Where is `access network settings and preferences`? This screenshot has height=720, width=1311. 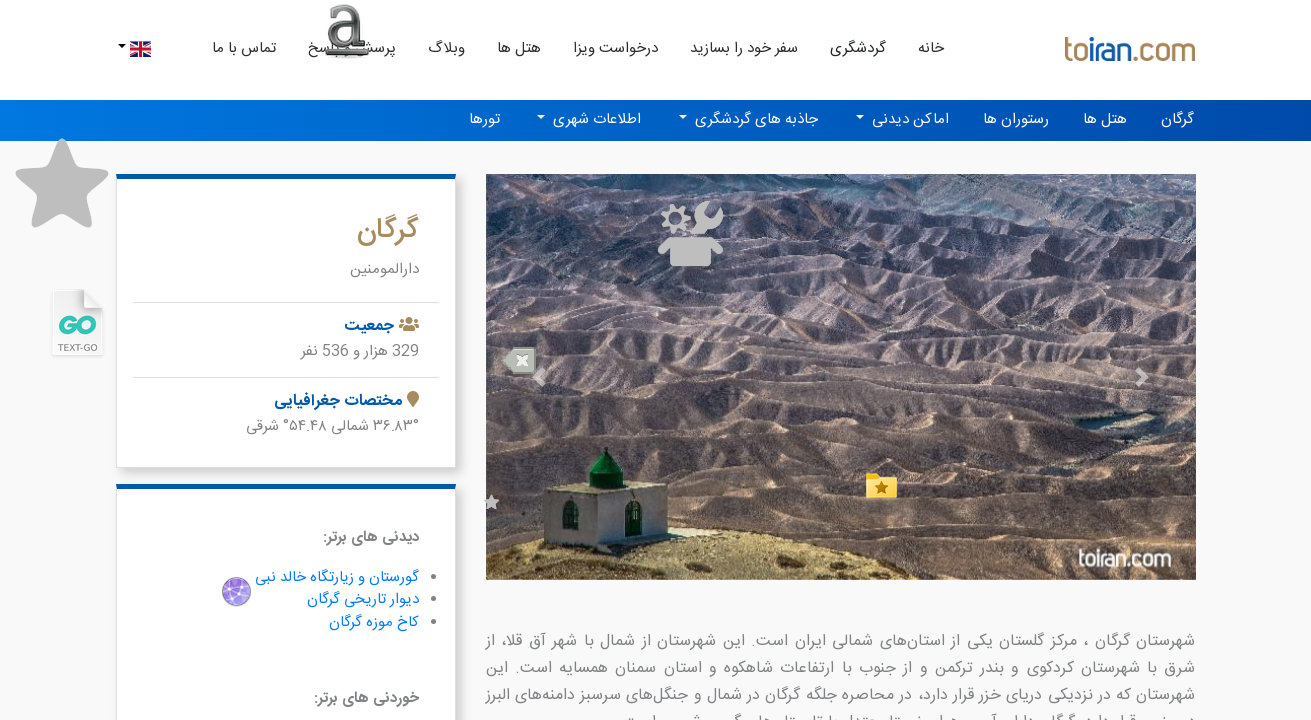
access network settings and preferences is located at coordinates (236, 591).